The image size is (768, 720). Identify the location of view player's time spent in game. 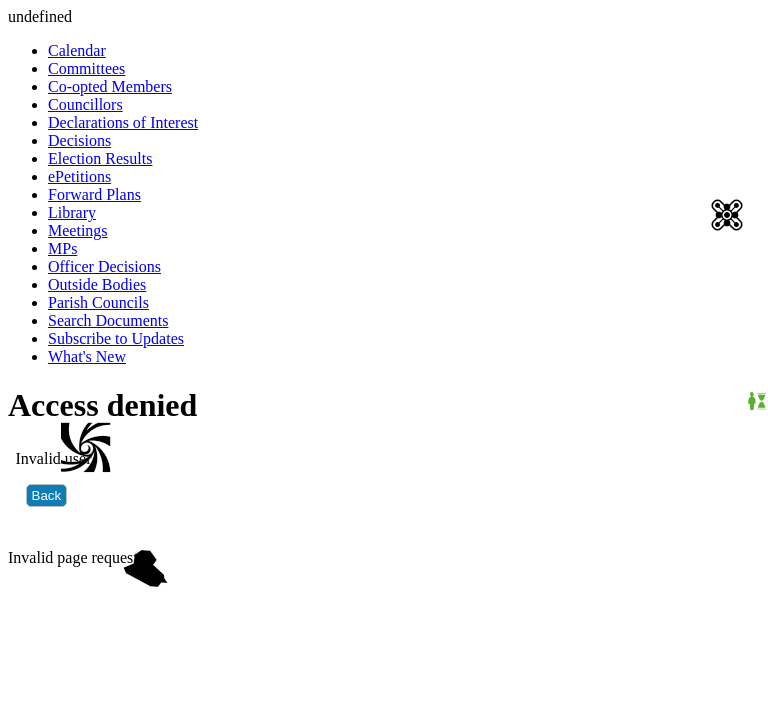
(757, 401).